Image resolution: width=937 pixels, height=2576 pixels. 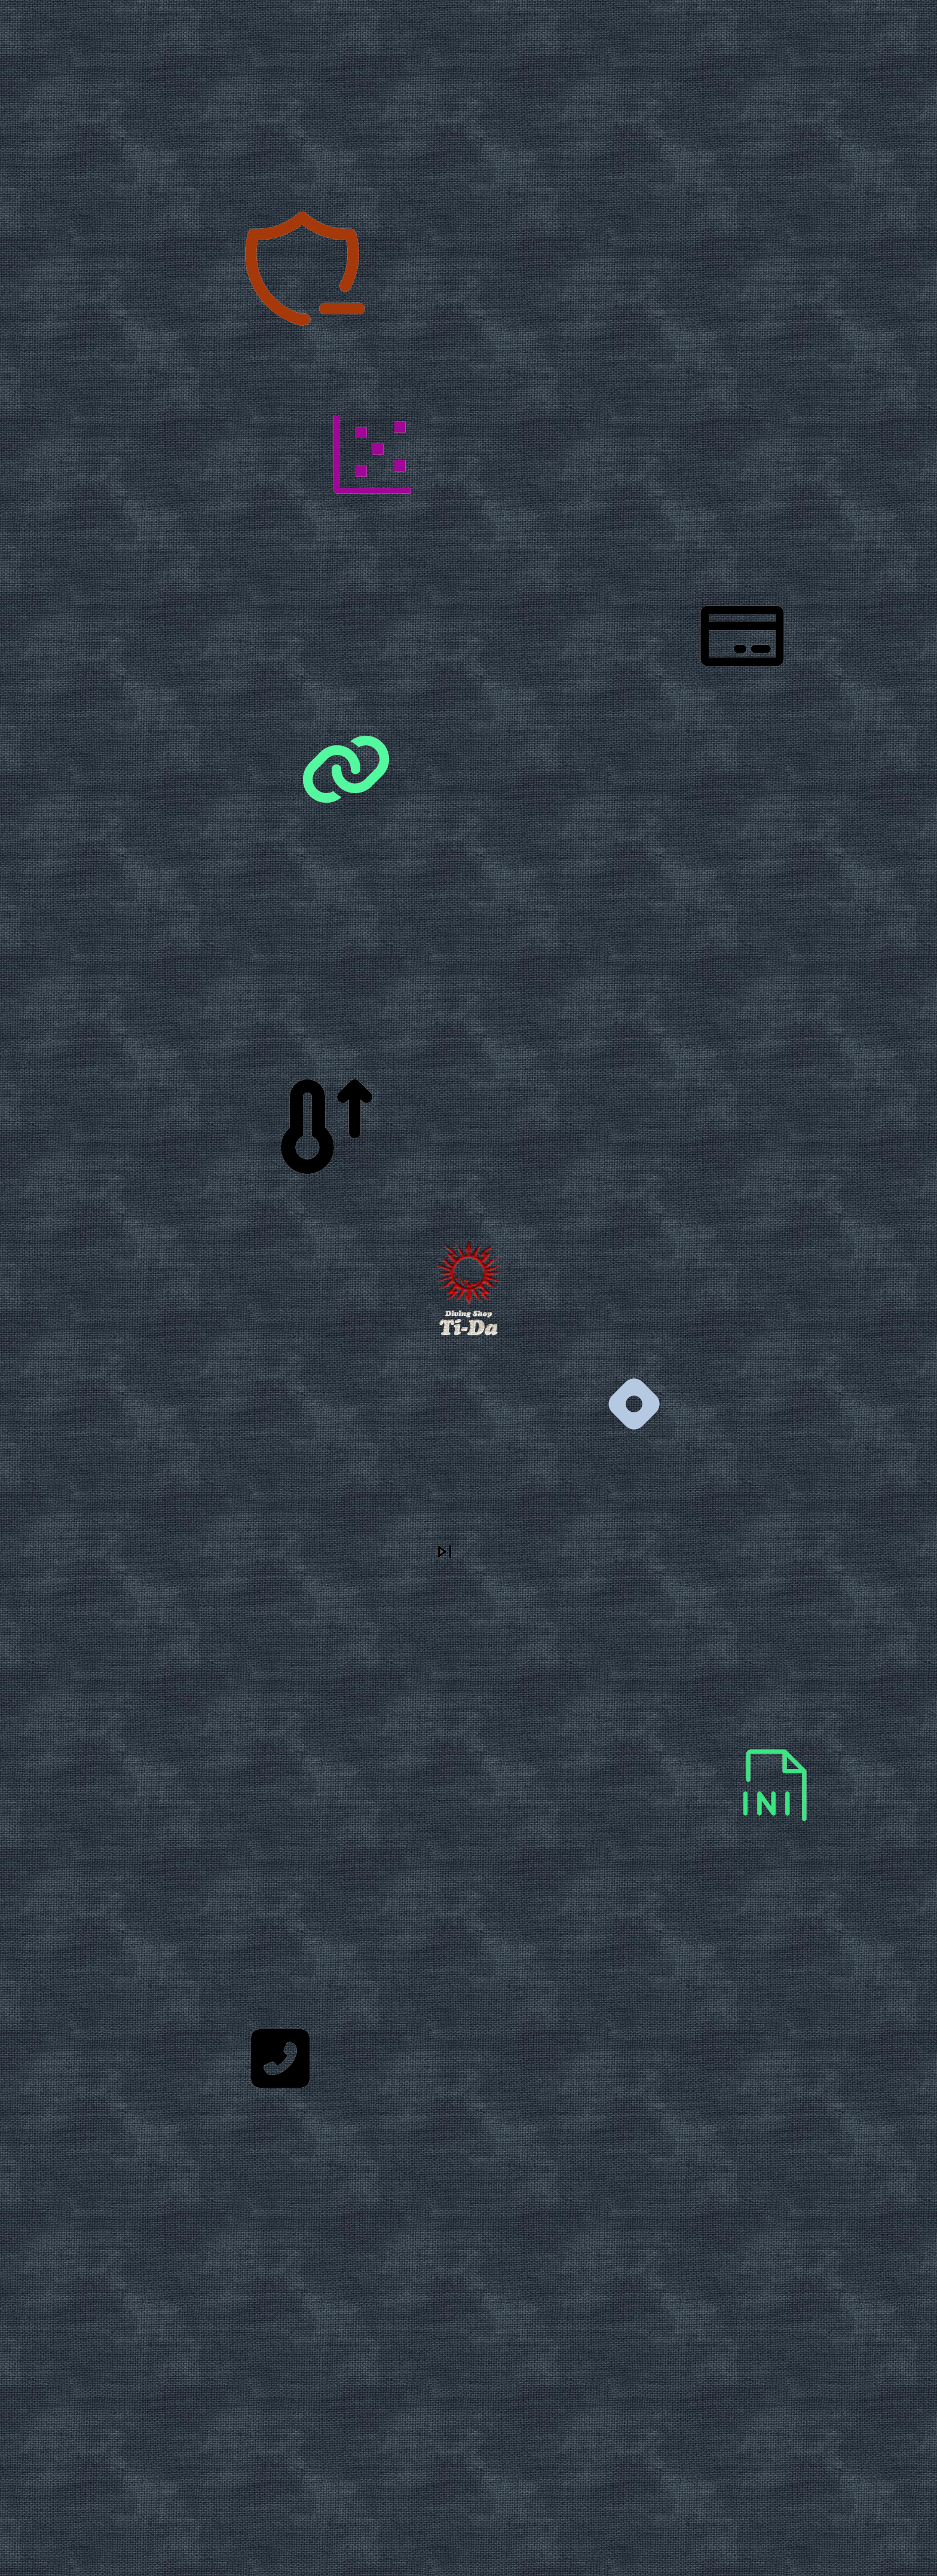 What do you see at coordinates (280, 2058) in the screenshot?
I see `tap to make a phone call` at bounding box center [280, 2058].